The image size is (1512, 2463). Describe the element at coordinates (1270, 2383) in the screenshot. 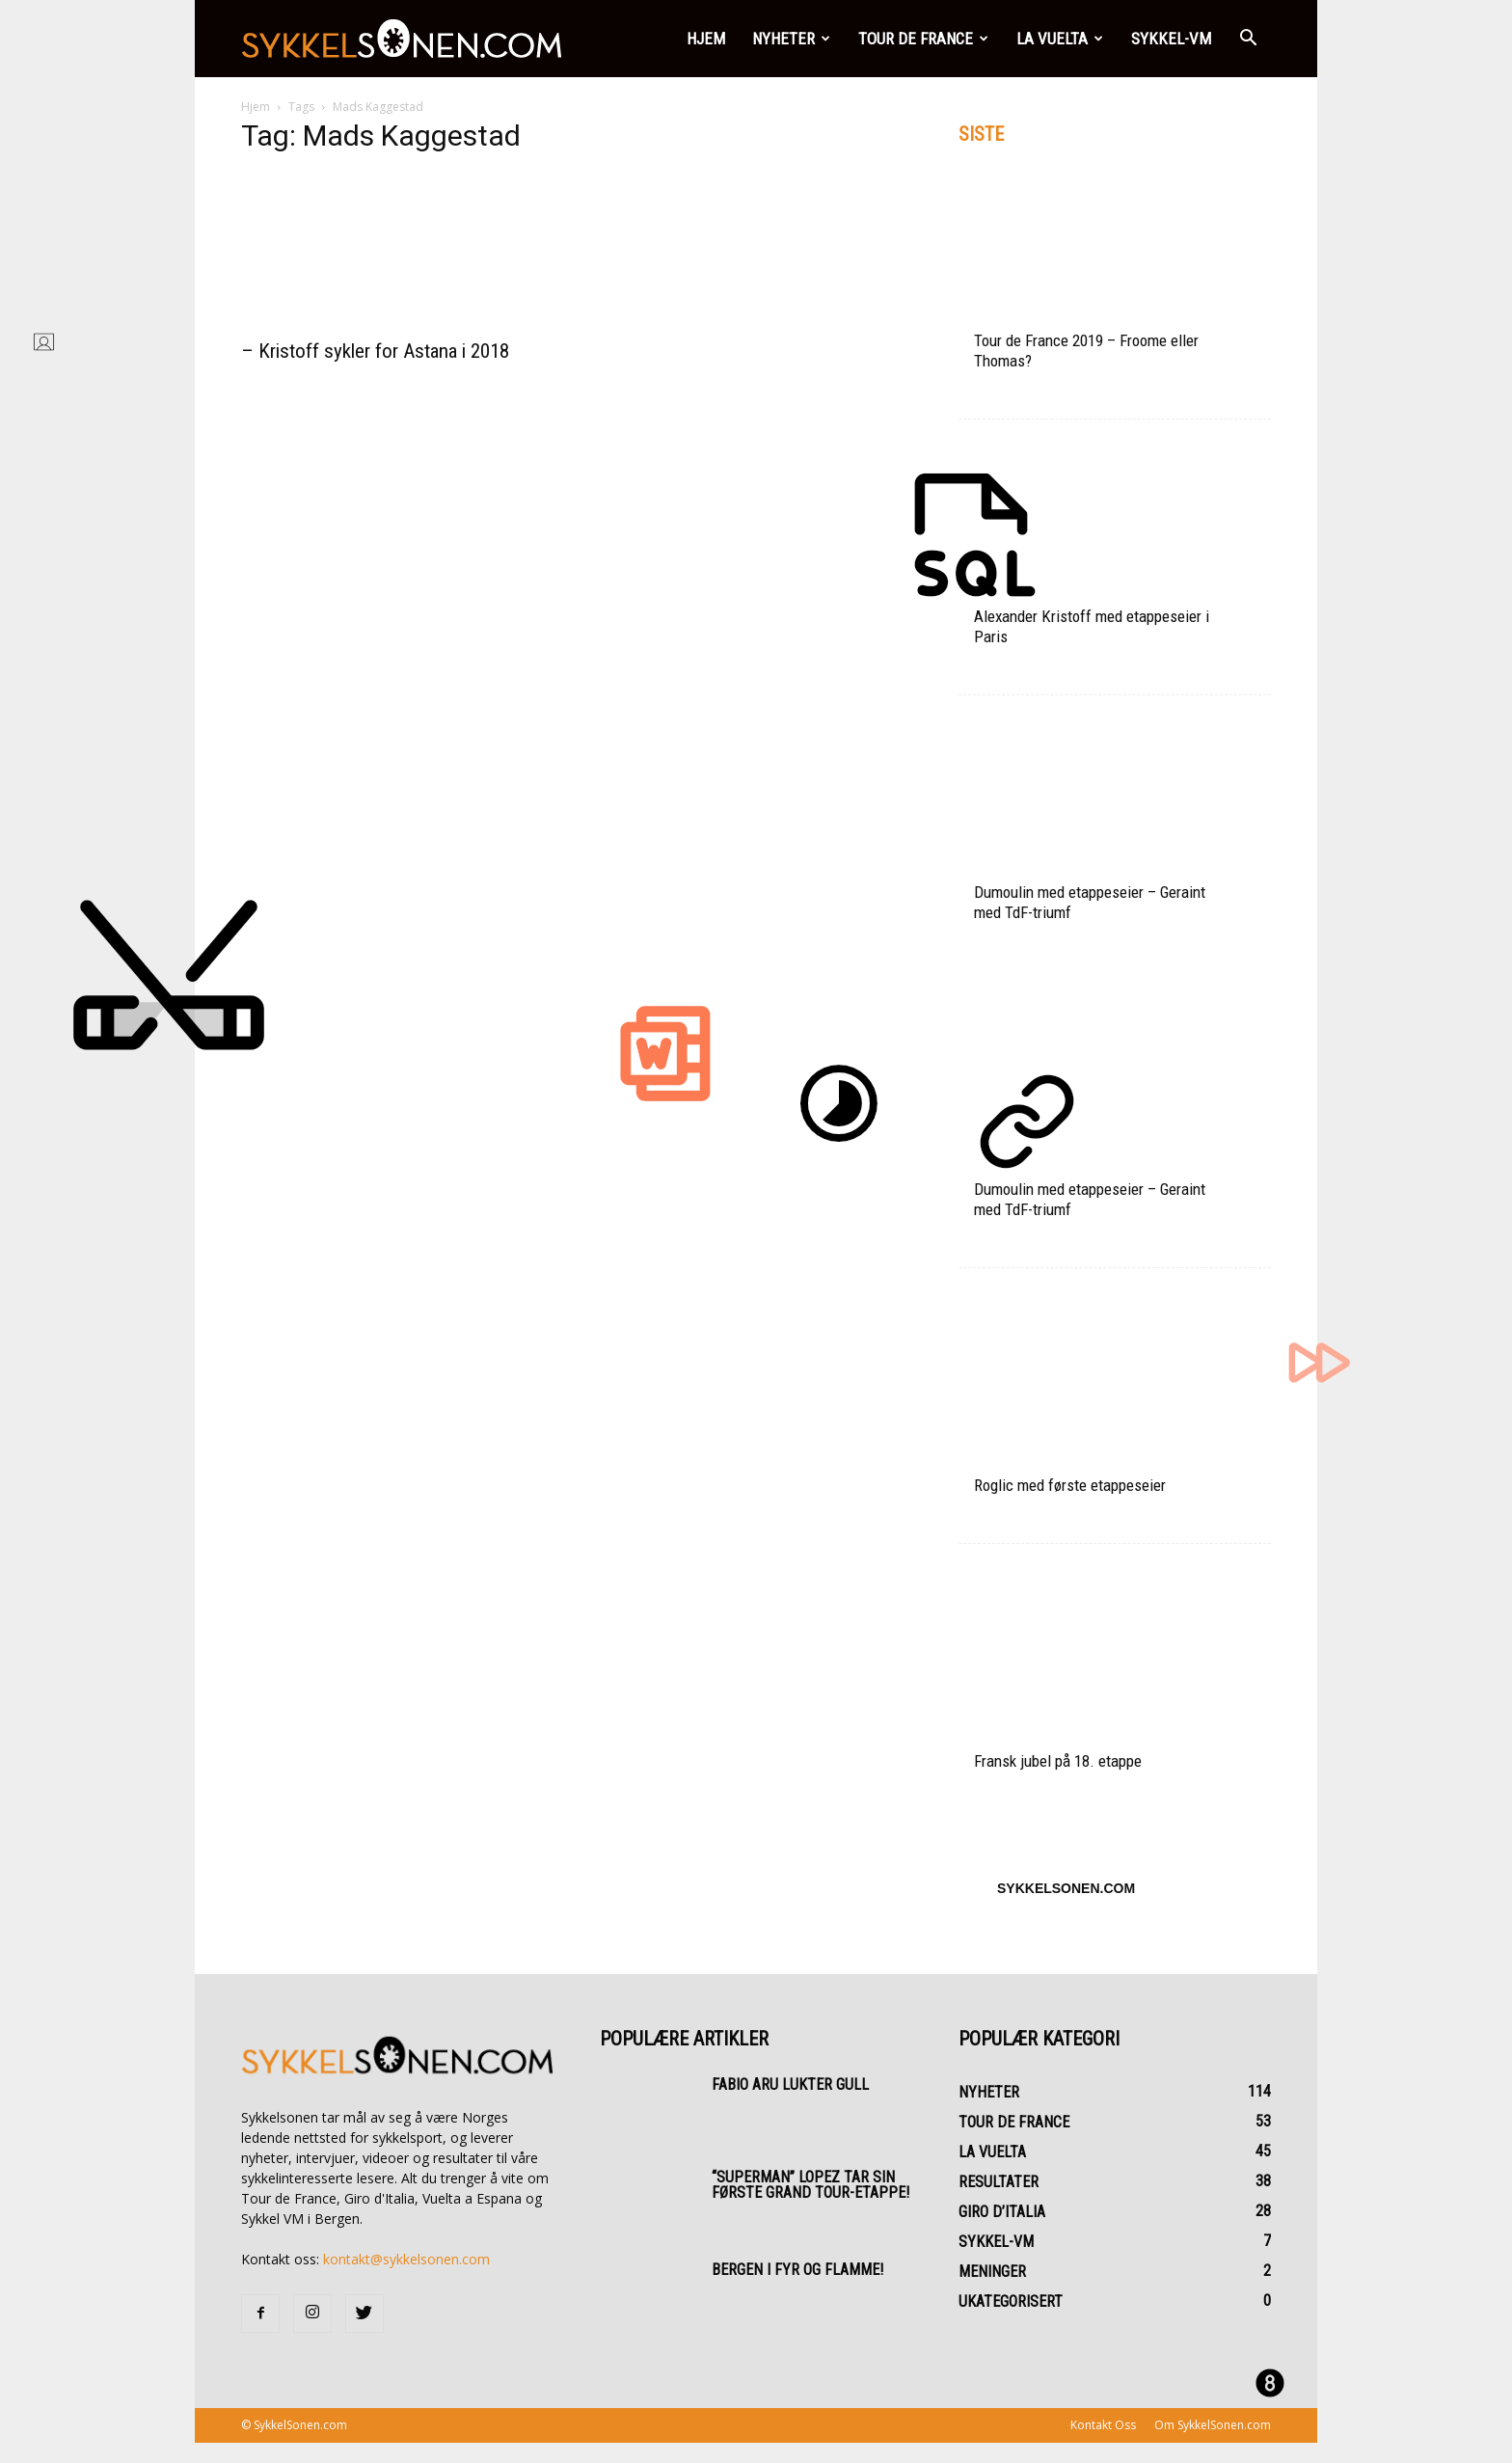

I see `indicates step 8 in a multi-step process` at that location.